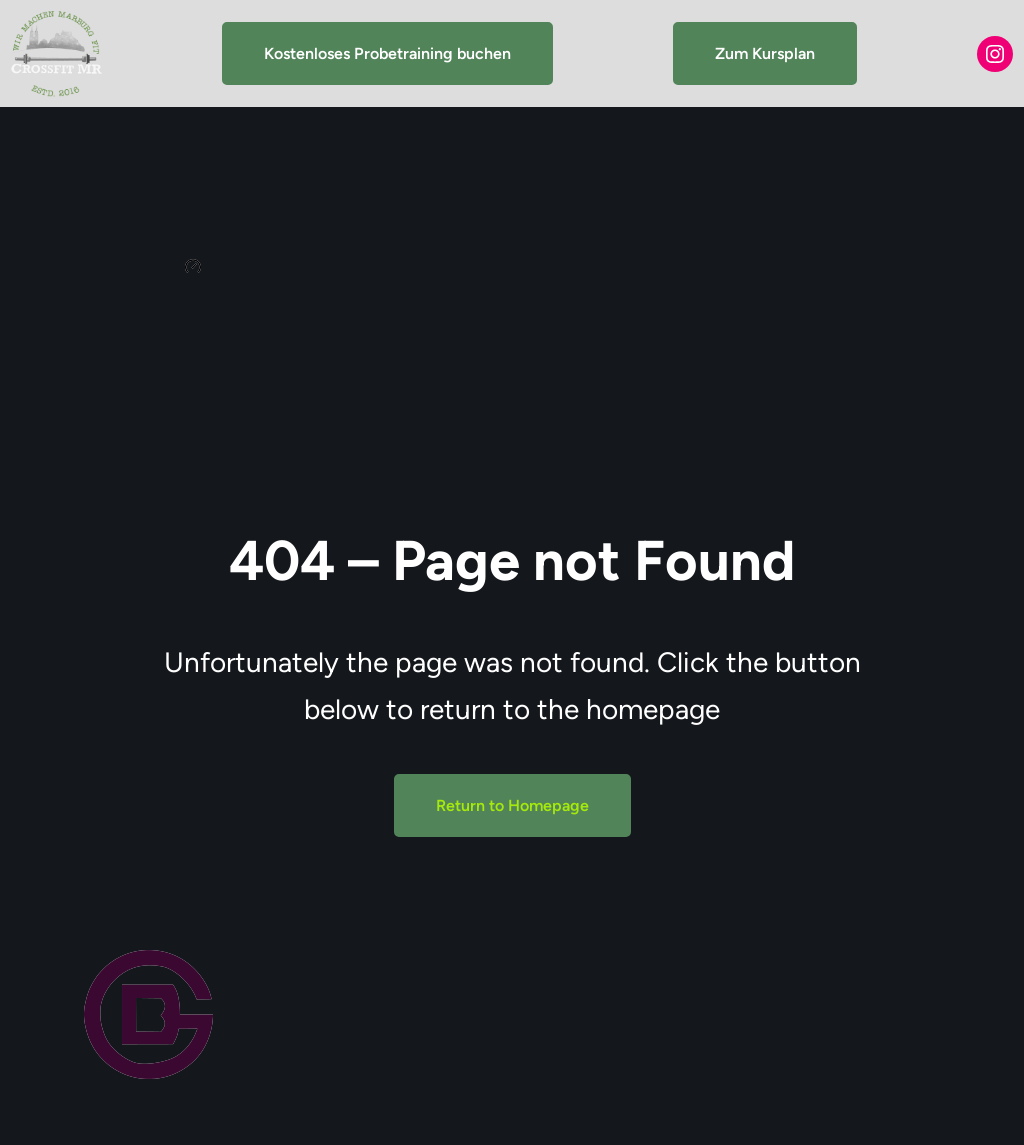 The height and width of the screenshot is (1145, 1024). What do you see at coordinates (148, 1014) in the screenshot?
I see `open the Beijing Subway app` at bounding box center [148, 1014].